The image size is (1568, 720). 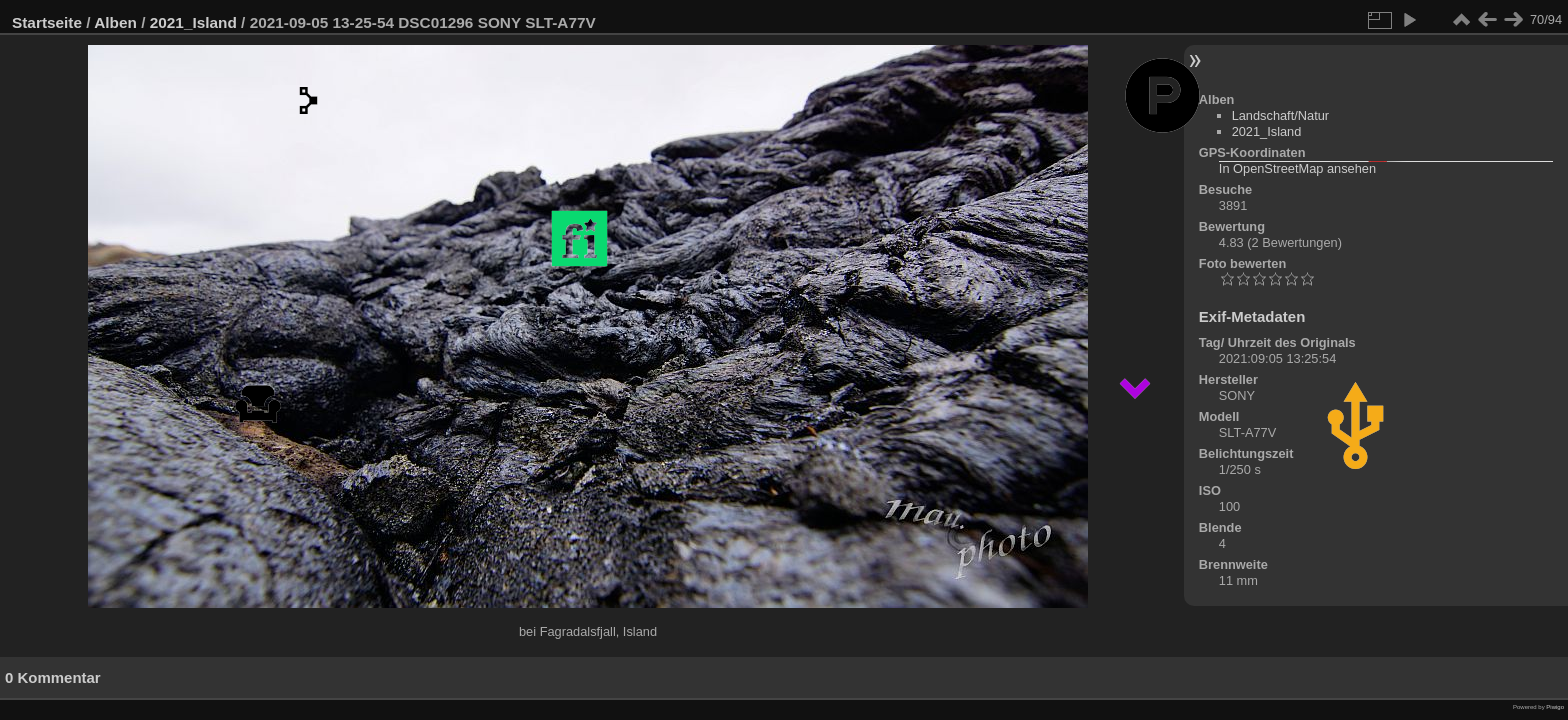 What do you see at coordinates (579, 238) in the screenshot?
I see `fonticons brand logo` at bounding box center [579, 238].